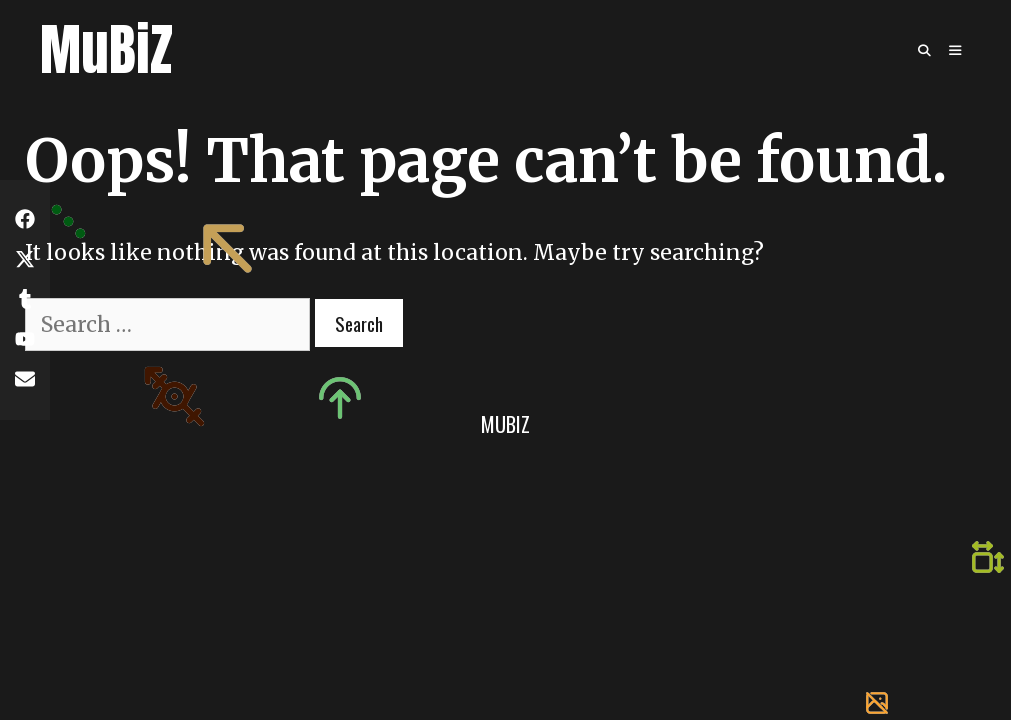 Image resolution: width=1011 pixels, height=720 pixels. What do you see at coordinates (227, 248) in the screenshot?
I see `navigate back or return to previous screen` at bounding box center [227, 248].